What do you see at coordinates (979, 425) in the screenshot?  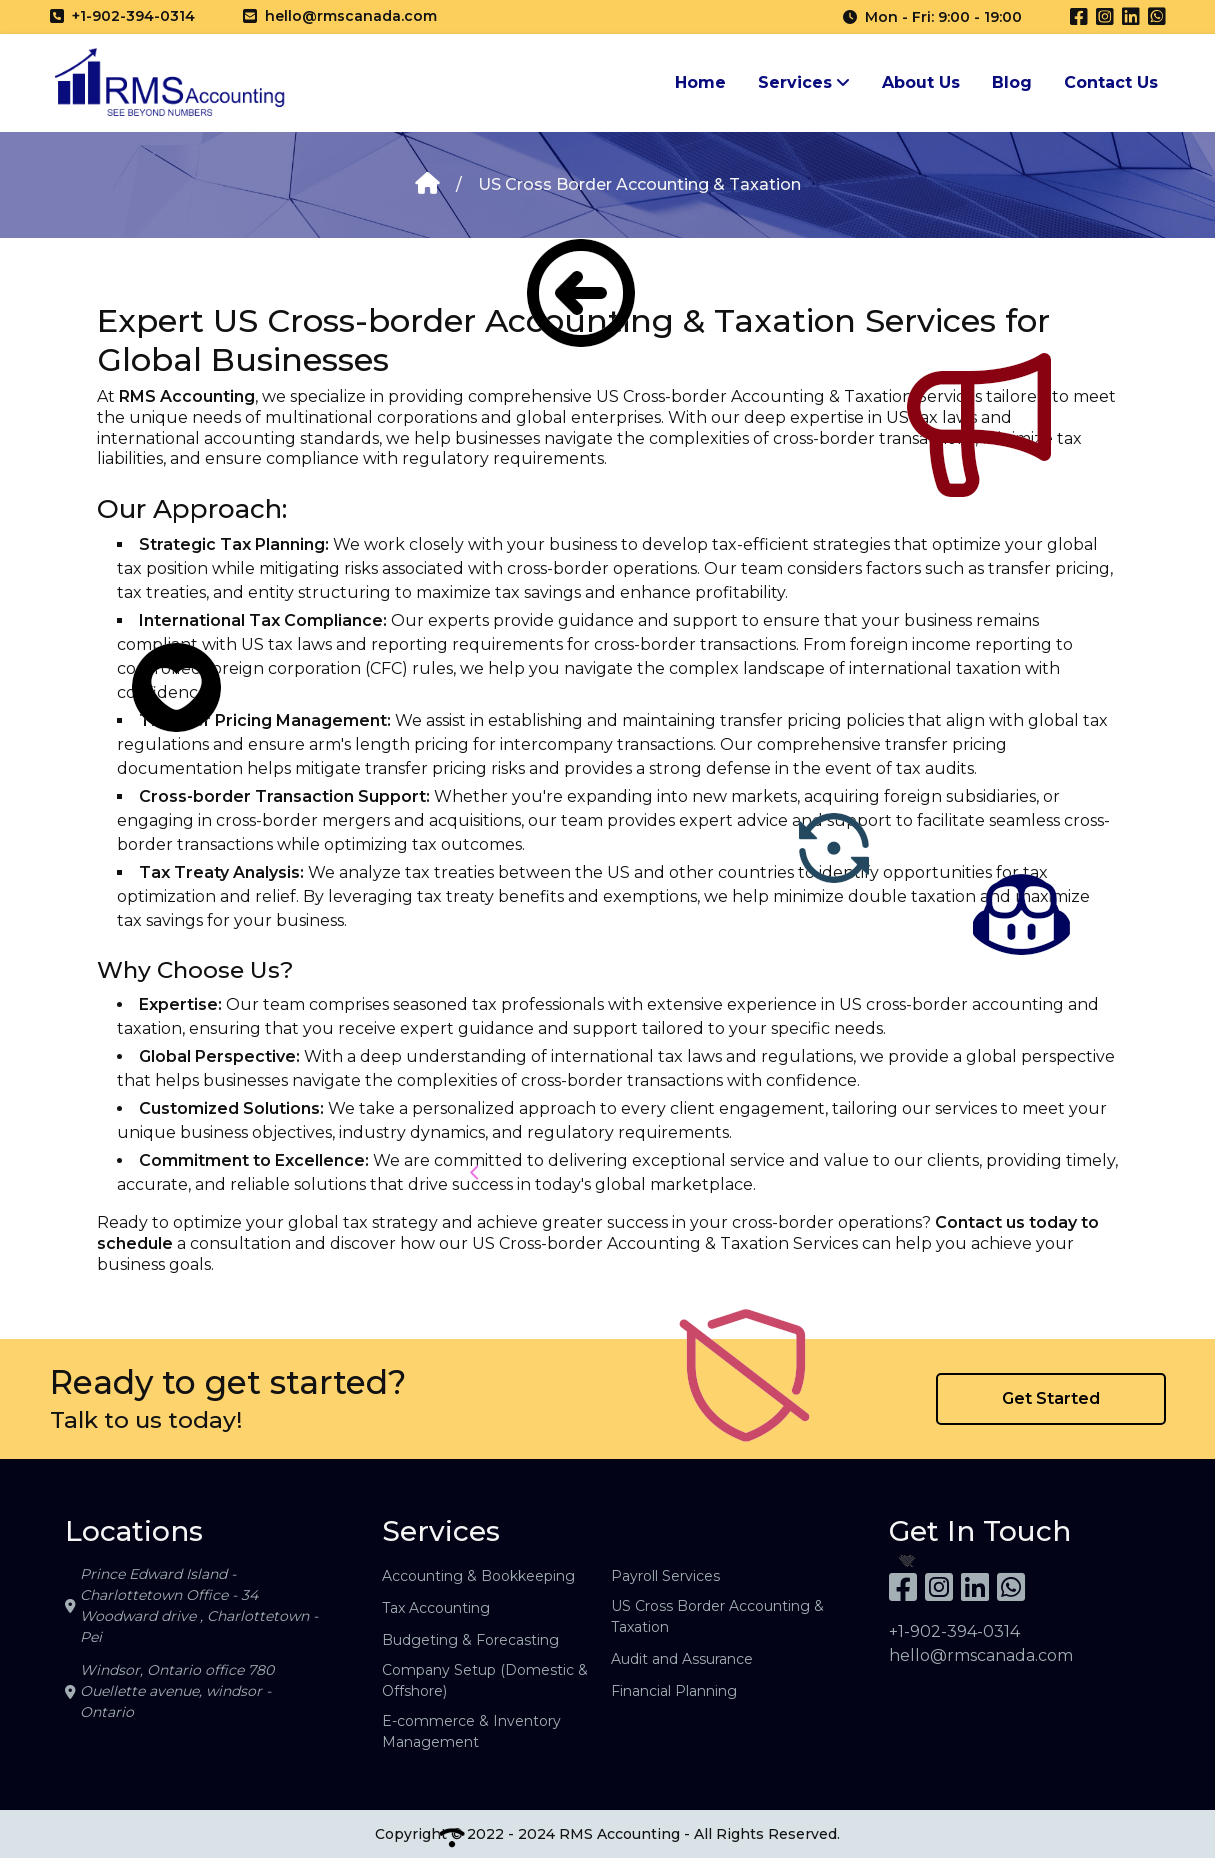 I see `make an announcement or broadcast` at bounding box center [979, 425].